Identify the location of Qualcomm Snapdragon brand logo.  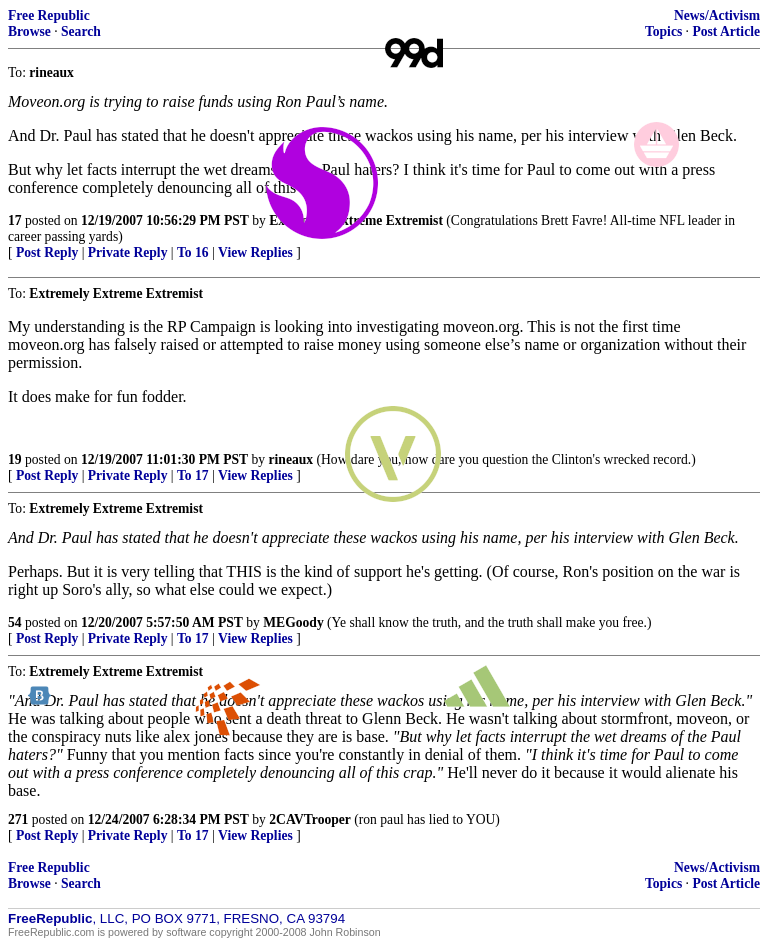
(322, 183).